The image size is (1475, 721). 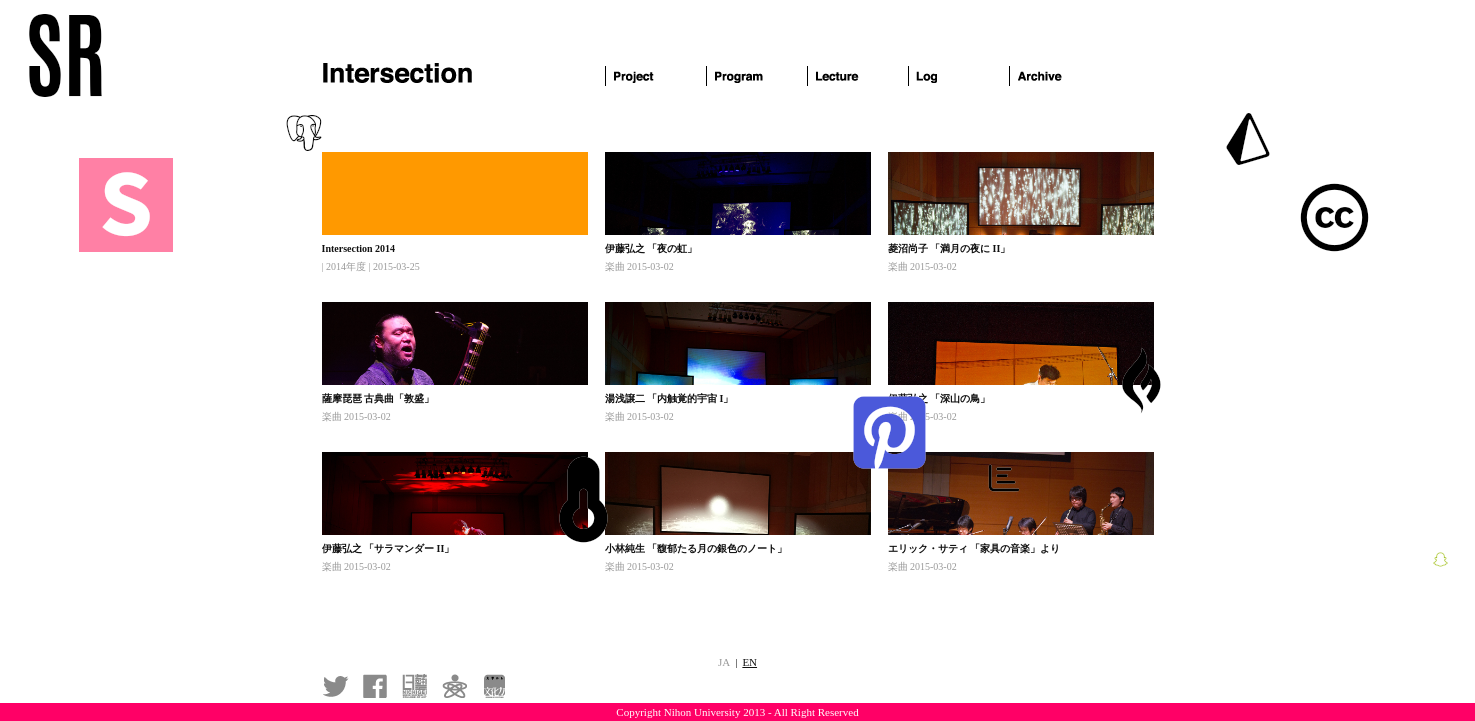 What do you see at coordinates (304, 133) in the screenshot?
I see `PostgreSQL database logo` at bounding box center [304, 133].